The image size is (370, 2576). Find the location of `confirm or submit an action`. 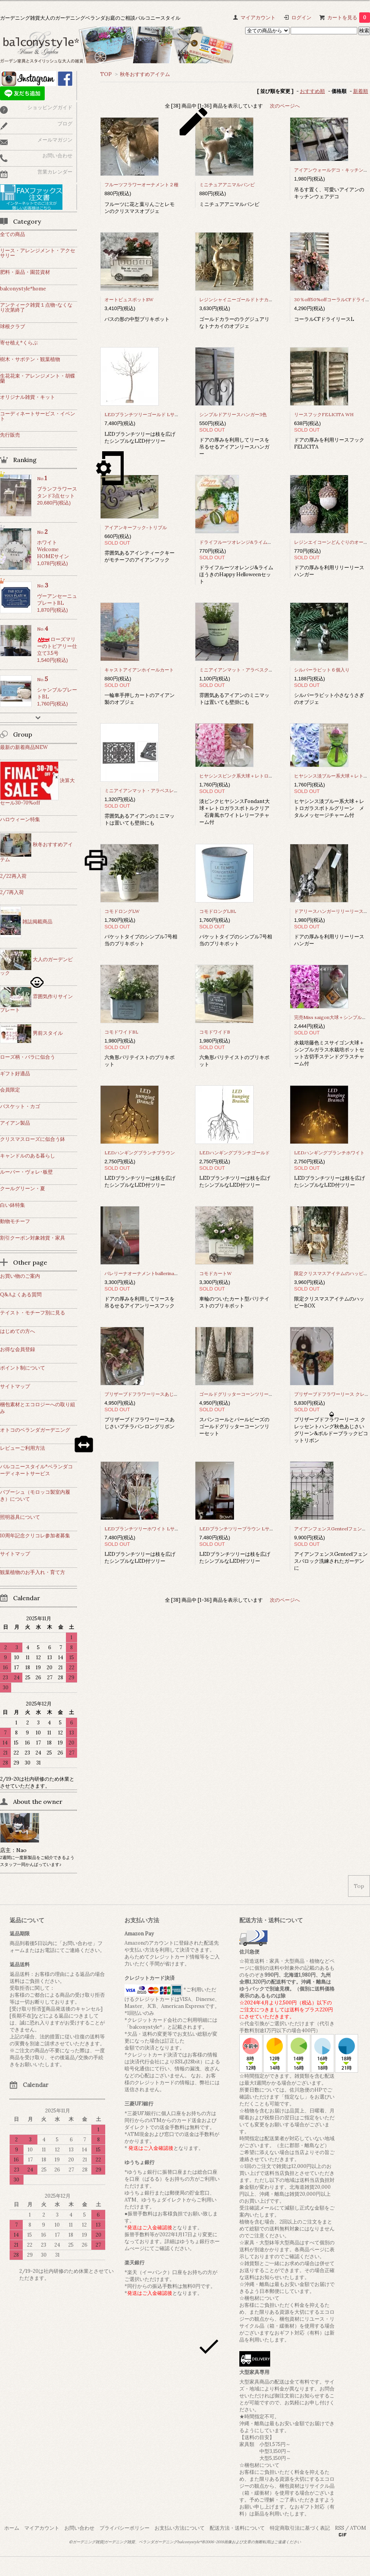

confirm or submit an action is located at coordinates (209, 2346).